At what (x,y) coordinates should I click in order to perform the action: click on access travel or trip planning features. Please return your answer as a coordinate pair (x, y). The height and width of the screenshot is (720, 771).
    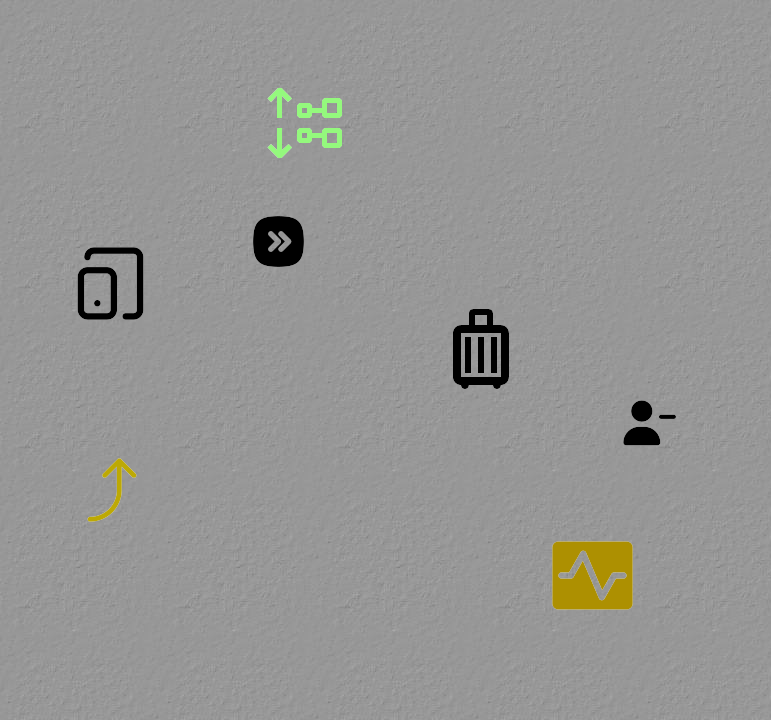
    Looking at the image, I should click on (481, 349).